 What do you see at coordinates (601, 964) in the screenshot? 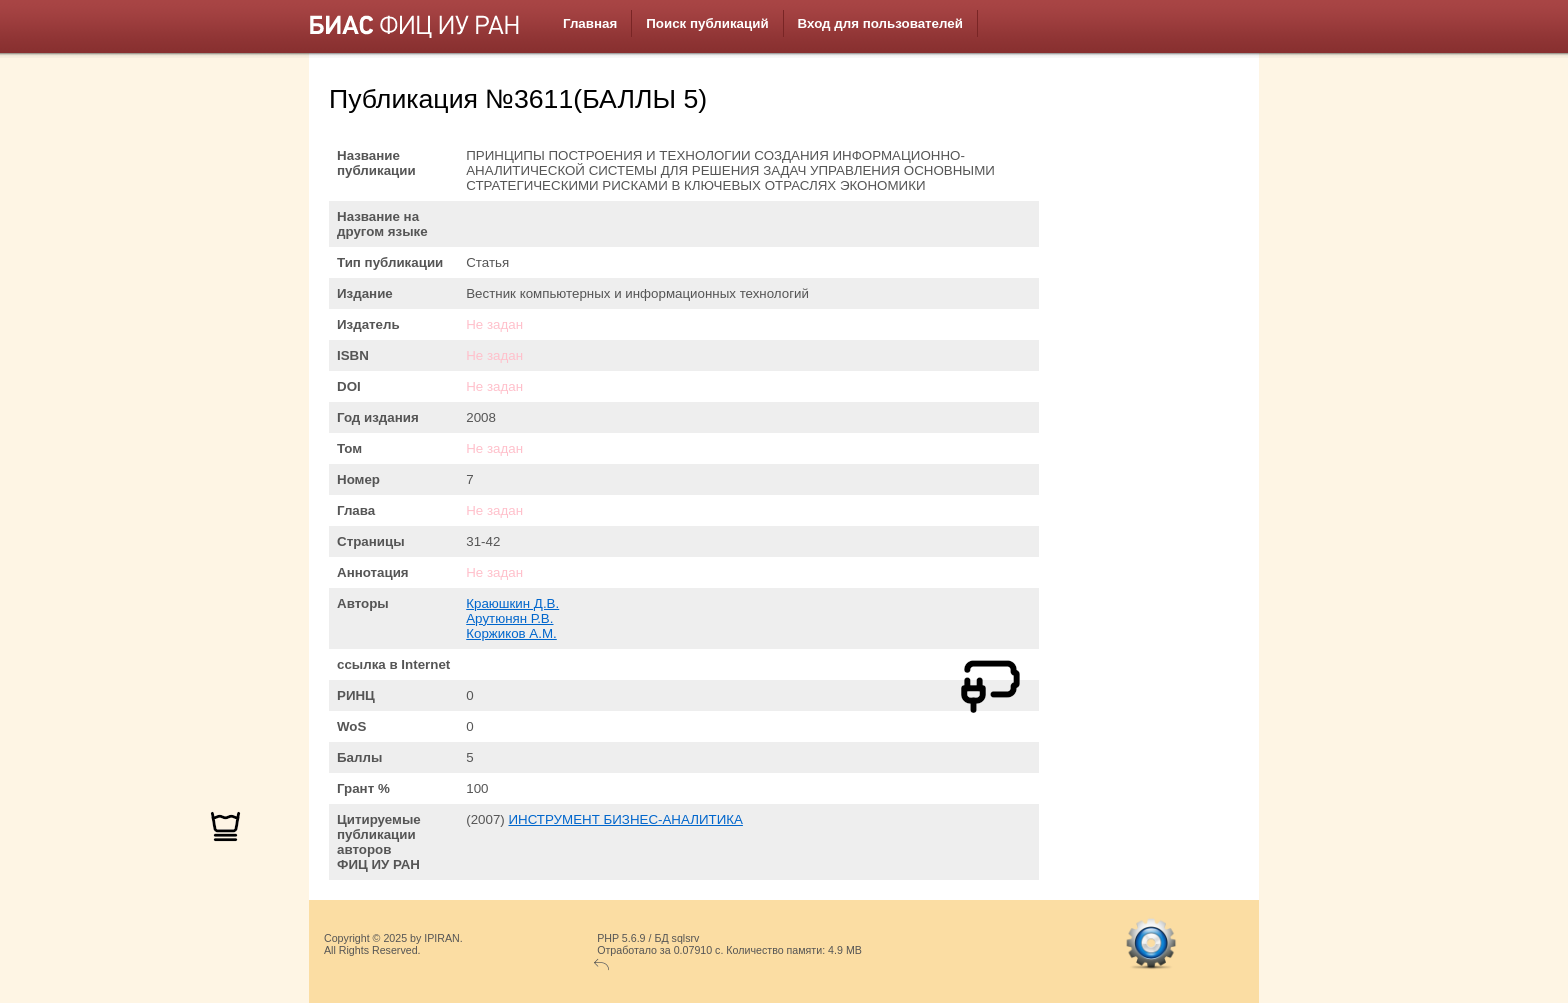
I see `go back to previous screen` at bounding box center [601, 964].